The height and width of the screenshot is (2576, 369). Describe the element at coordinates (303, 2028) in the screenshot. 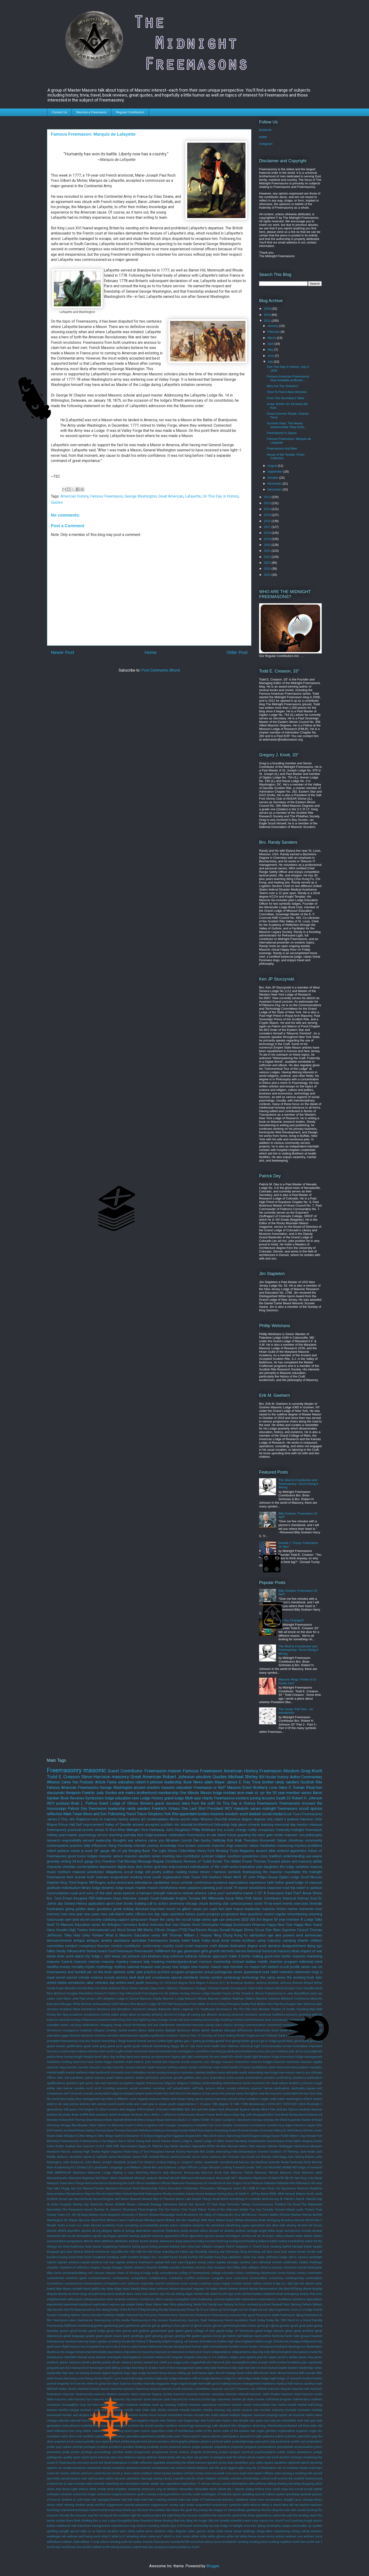

I see `fire weapon or use special attack` at that location.